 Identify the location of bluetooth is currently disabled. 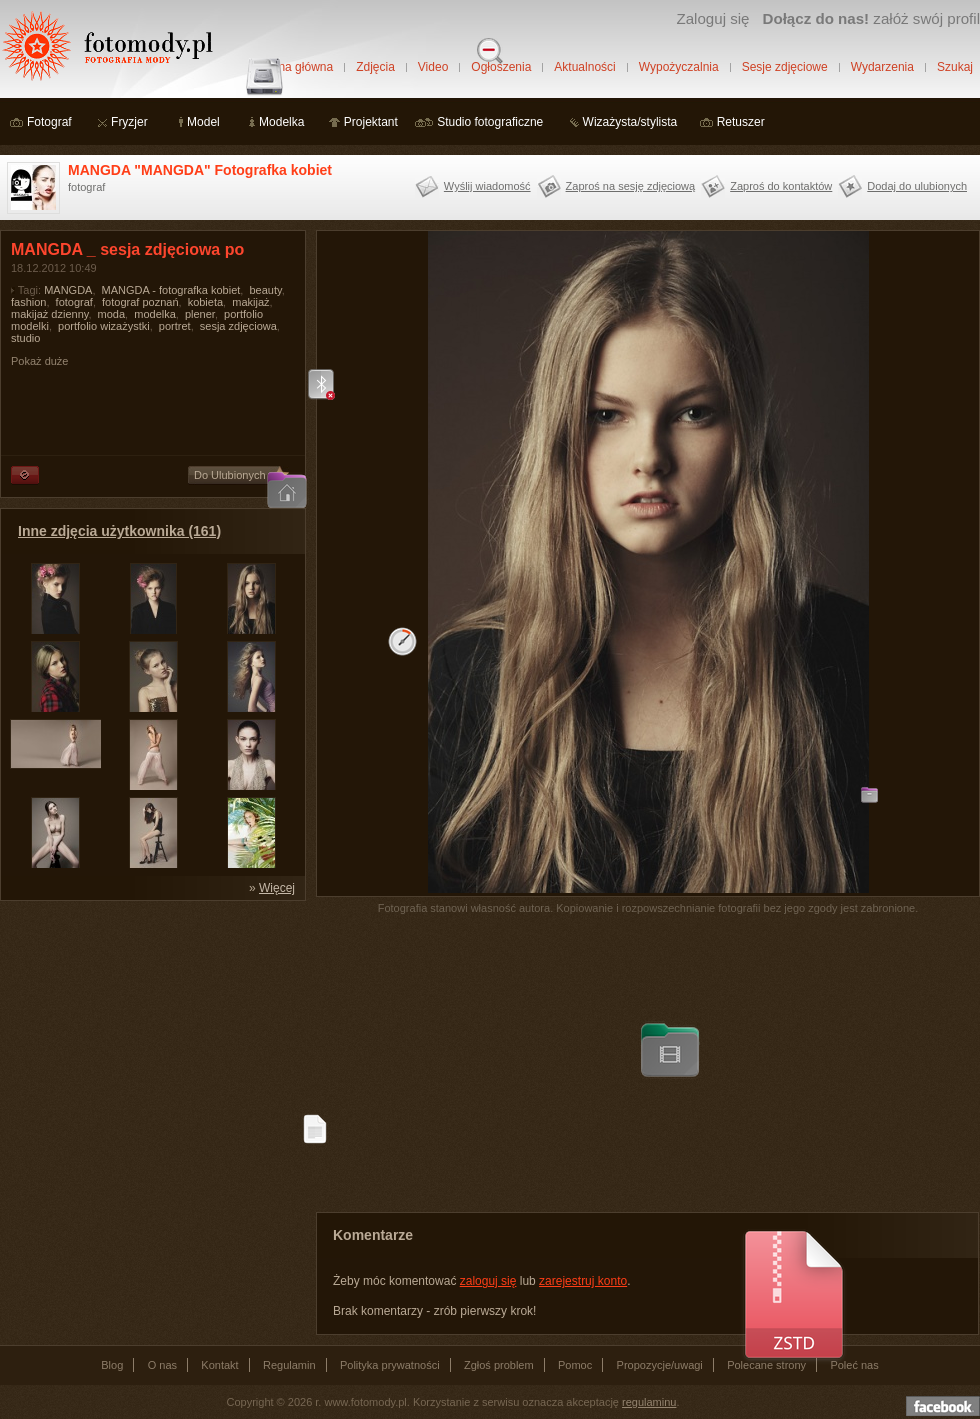
(321, 384).